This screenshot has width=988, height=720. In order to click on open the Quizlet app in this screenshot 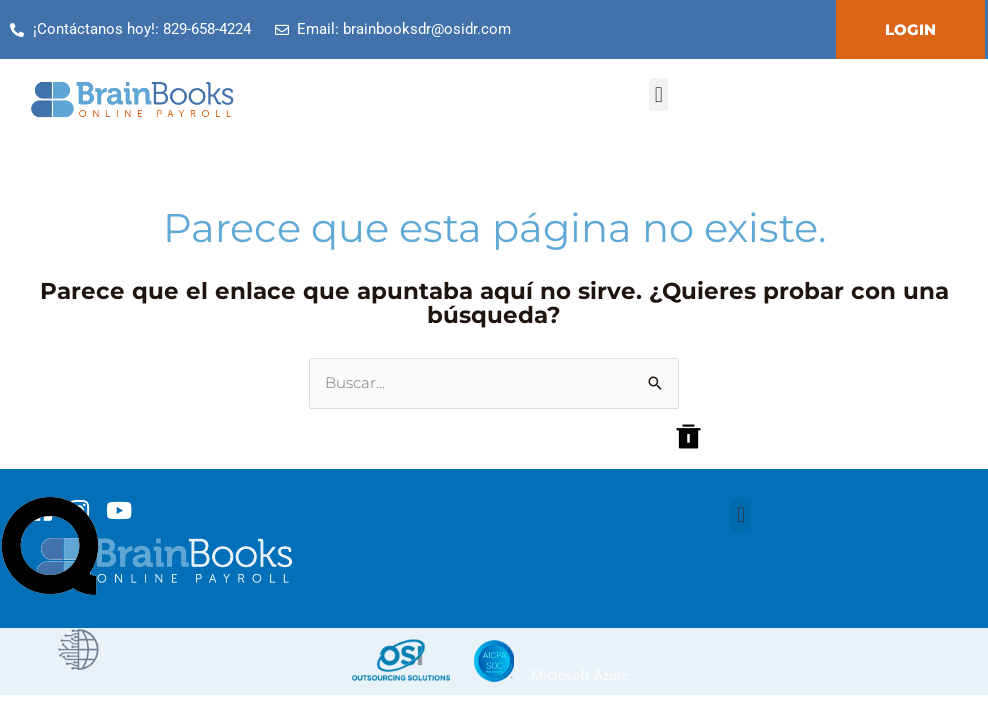, I will do `click(50, 546)`.